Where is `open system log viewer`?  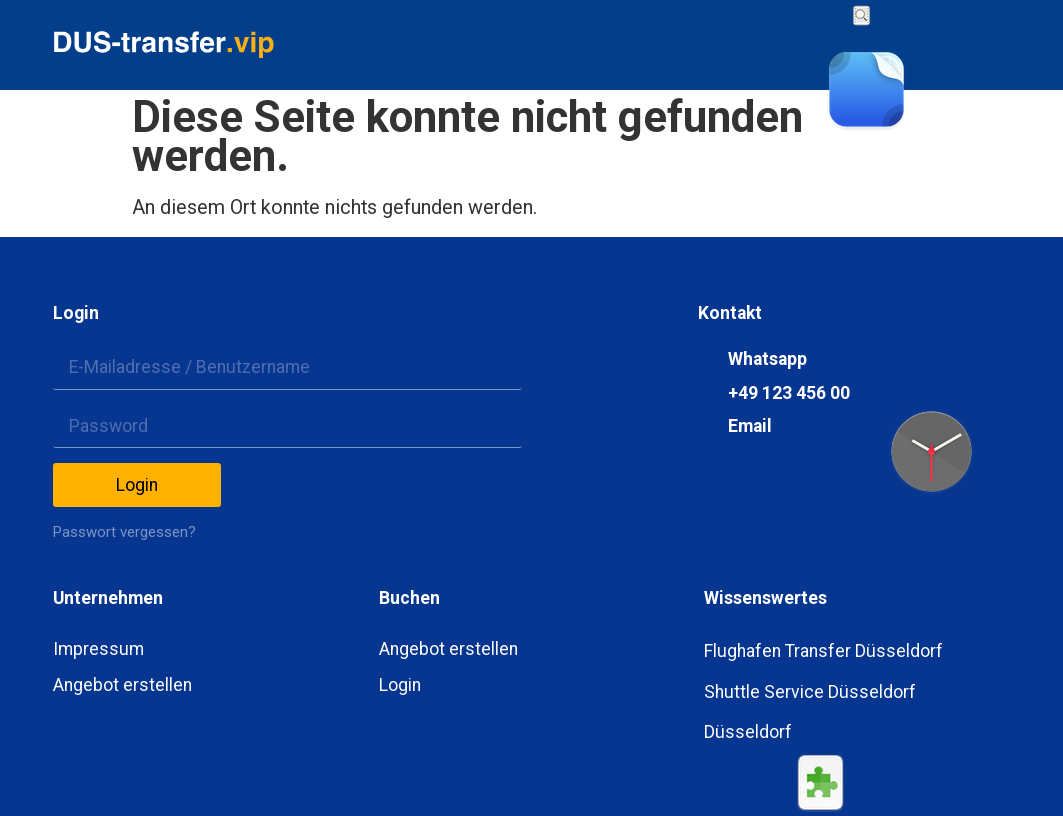 open system log viewer is located at coordinates (861, 15).